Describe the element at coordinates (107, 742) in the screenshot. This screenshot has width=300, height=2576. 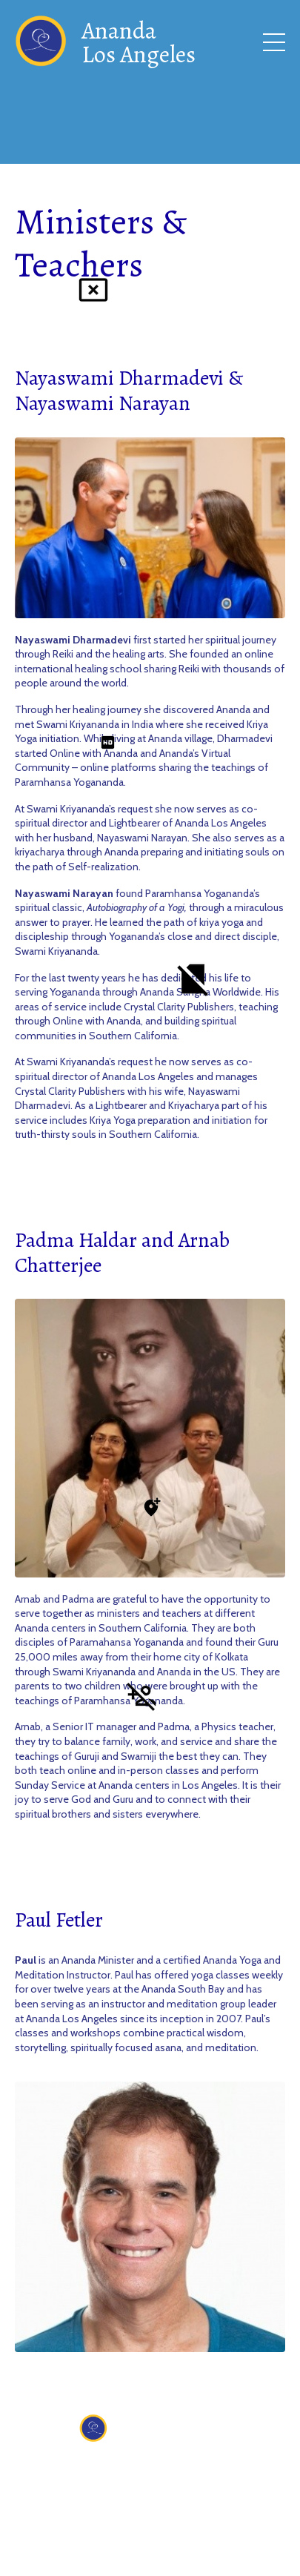
I see `indicates high definition video quality available` at that location.